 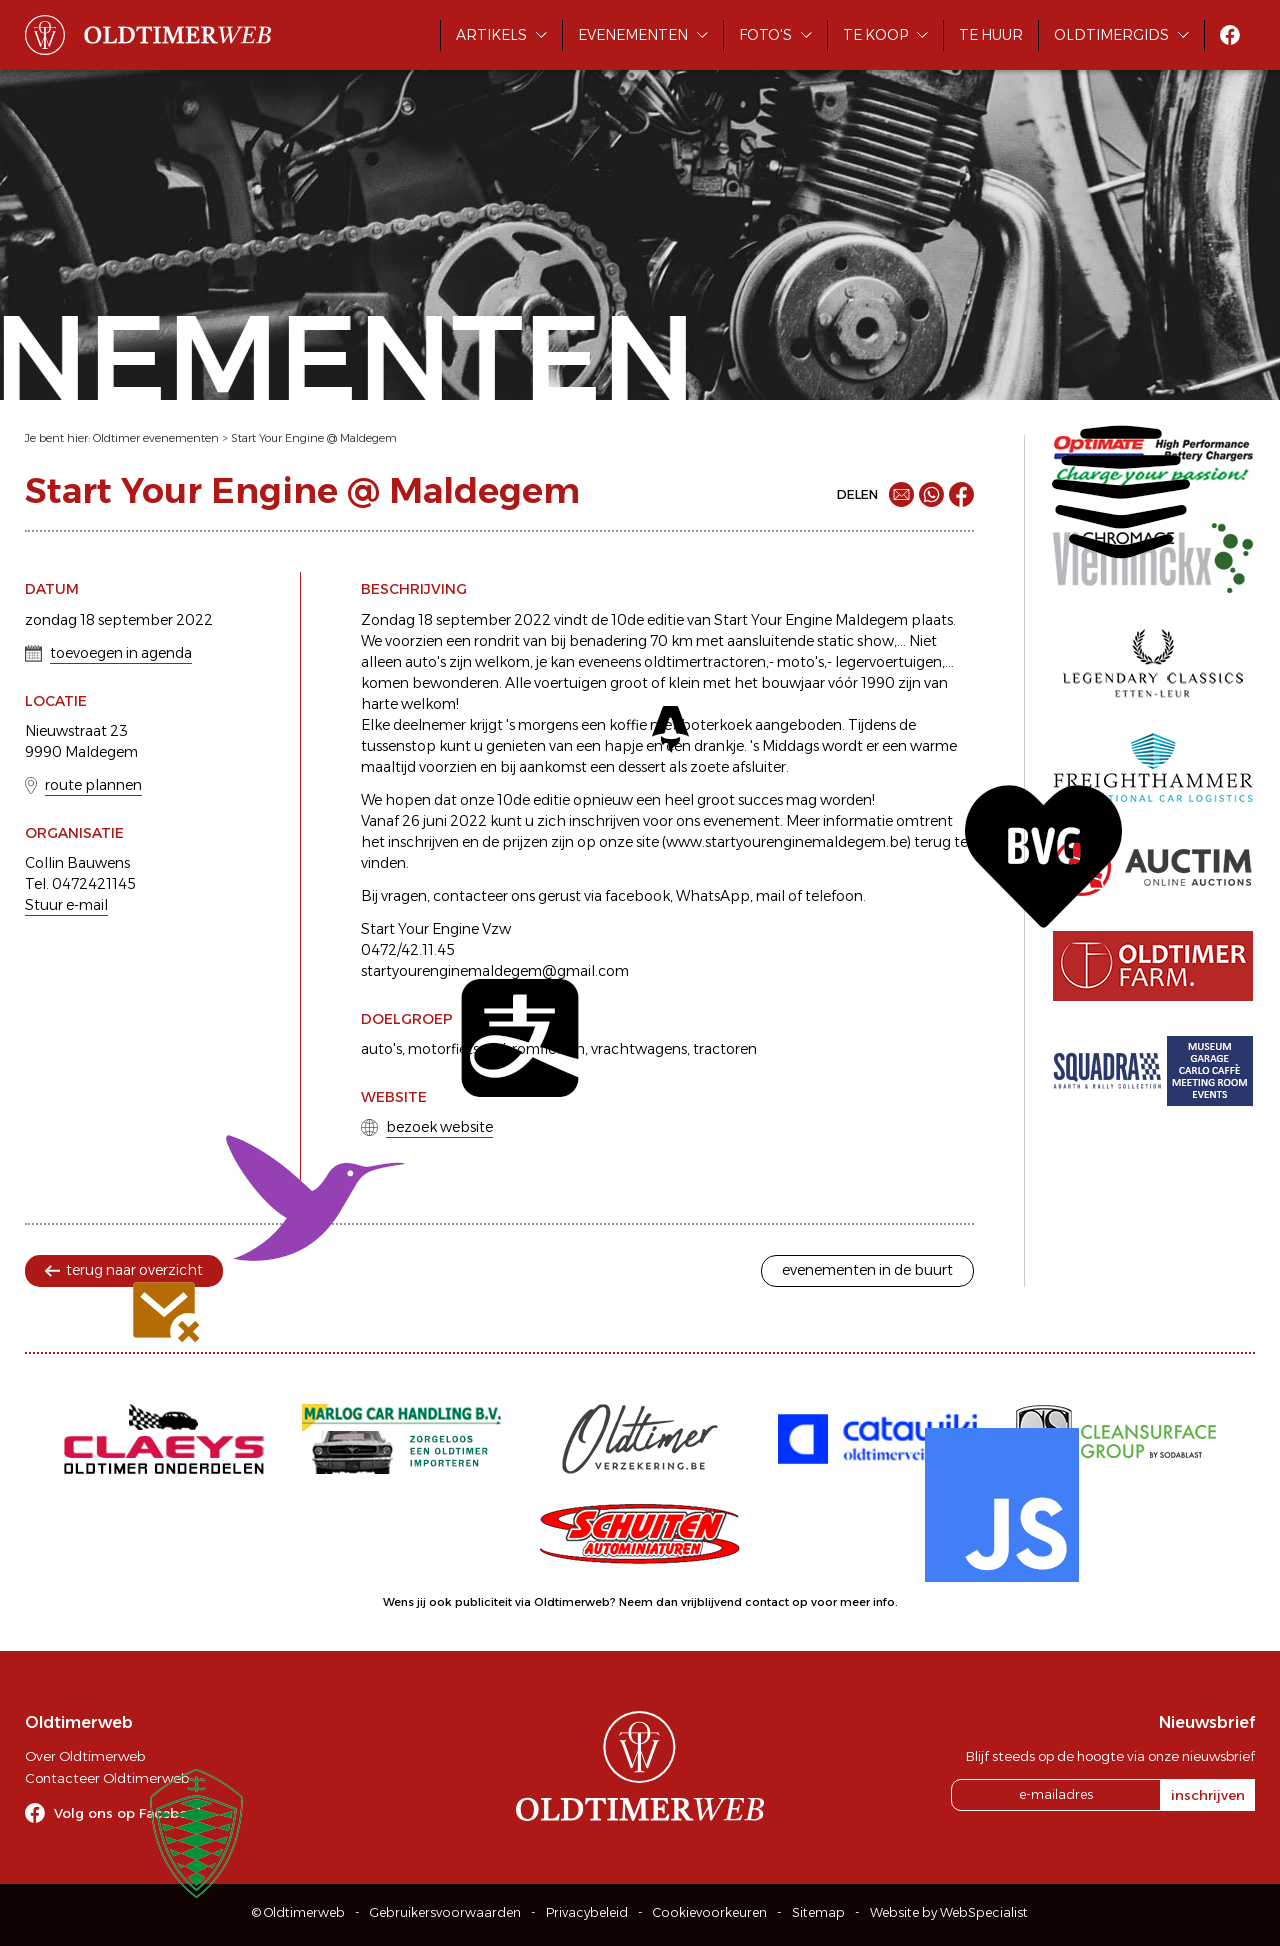 I want to click on astro web framework logo, so click(x=670, y=729).